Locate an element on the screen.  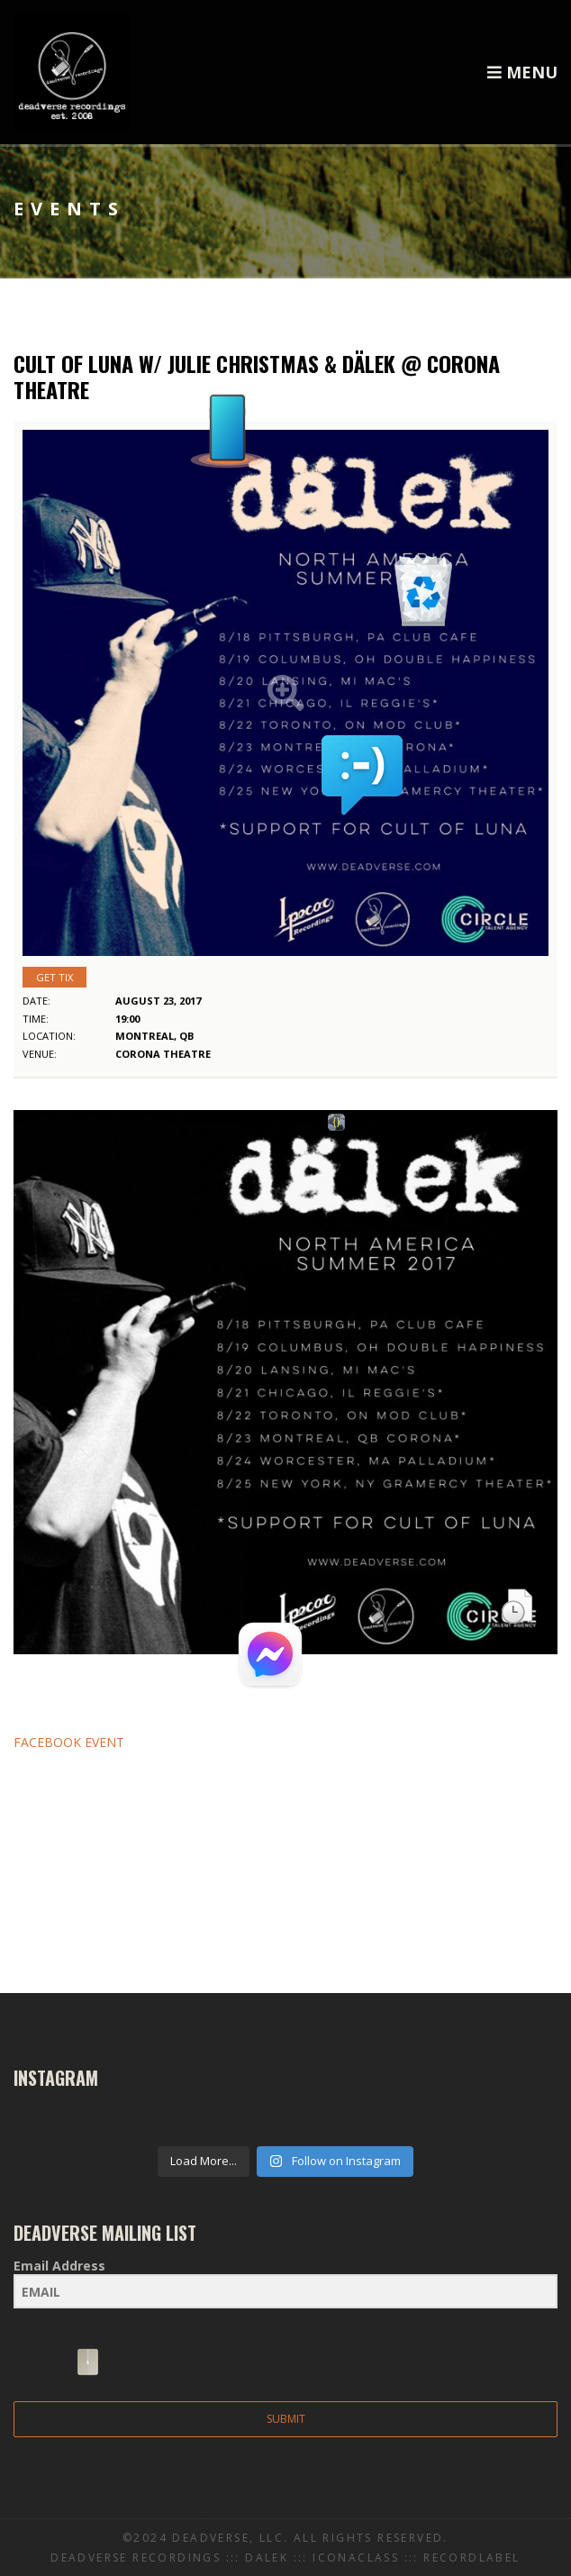
open the recycle bin to view deleted files is located at coordinates (423, 592).